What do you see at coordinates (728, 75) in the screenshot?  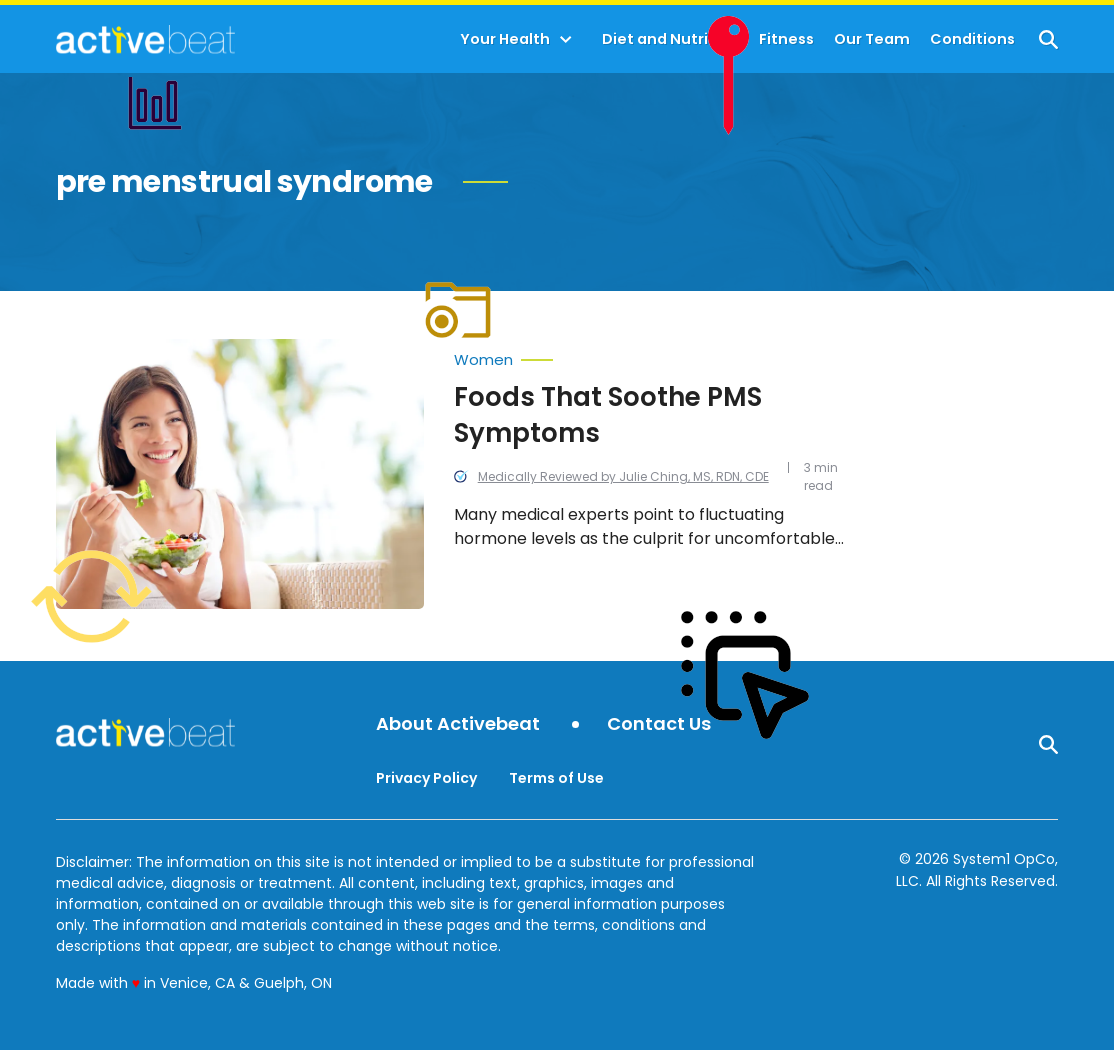 I see `mark a location on the map` at bounding box center [728, 75].